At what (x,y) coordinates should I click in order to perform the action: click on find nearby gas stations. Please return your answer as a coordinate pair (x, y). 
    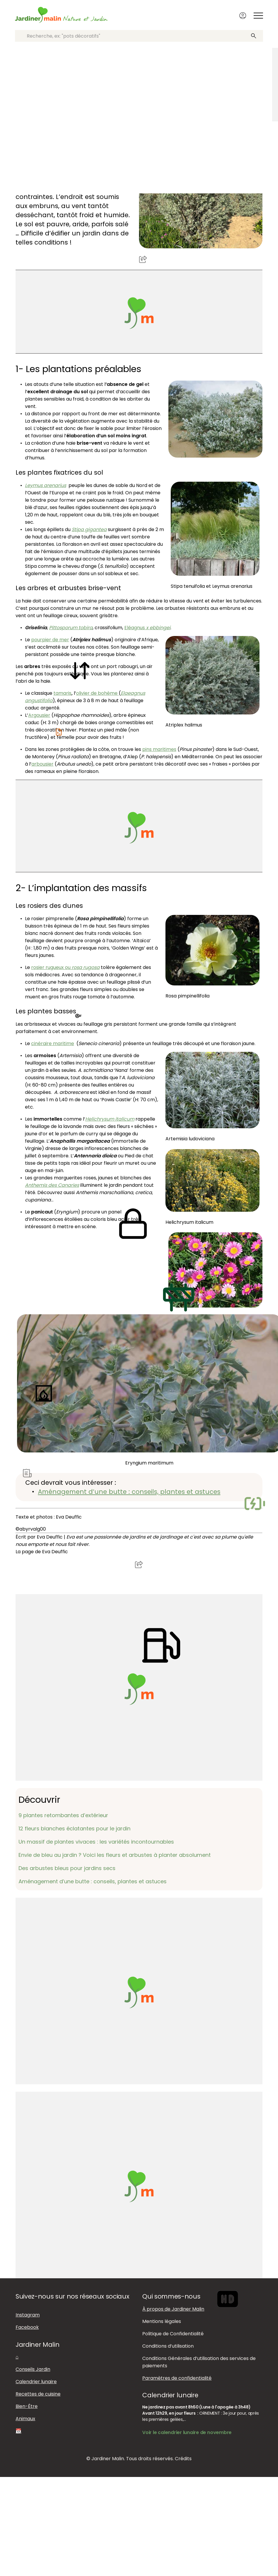
    Looking at the image, I should click on (161, 1645).